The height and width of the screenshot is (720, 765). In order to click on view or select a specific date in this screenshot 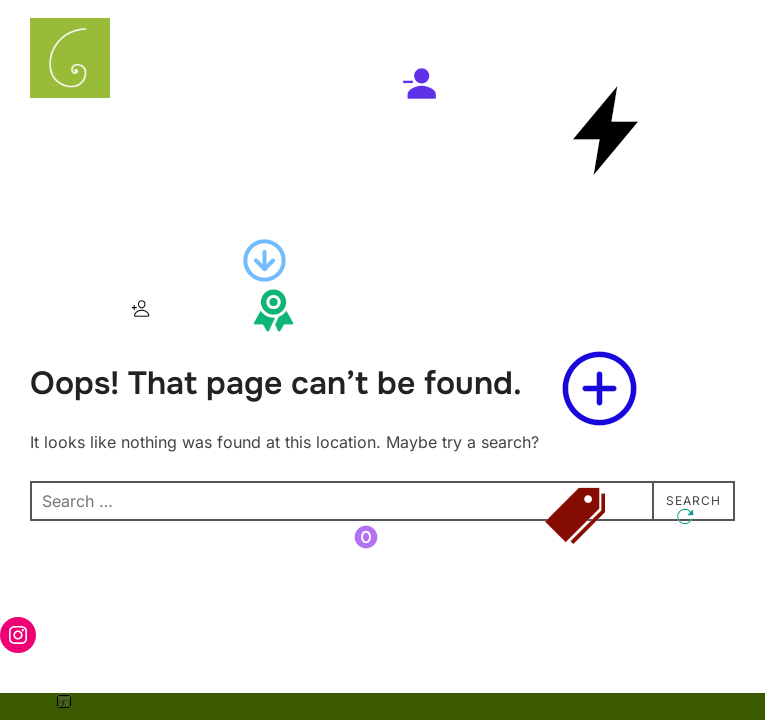, I will do `click(64, 701)`.